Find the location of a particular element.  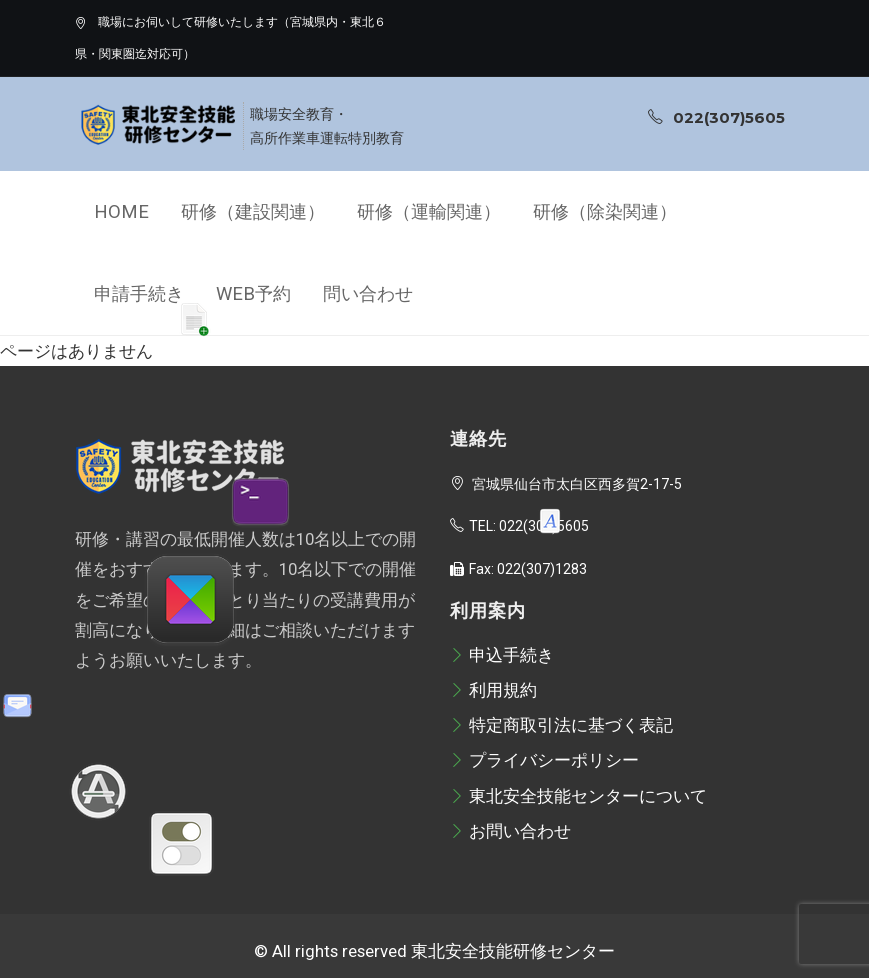

open system settings or preferences is located at coordinates (181, 843).